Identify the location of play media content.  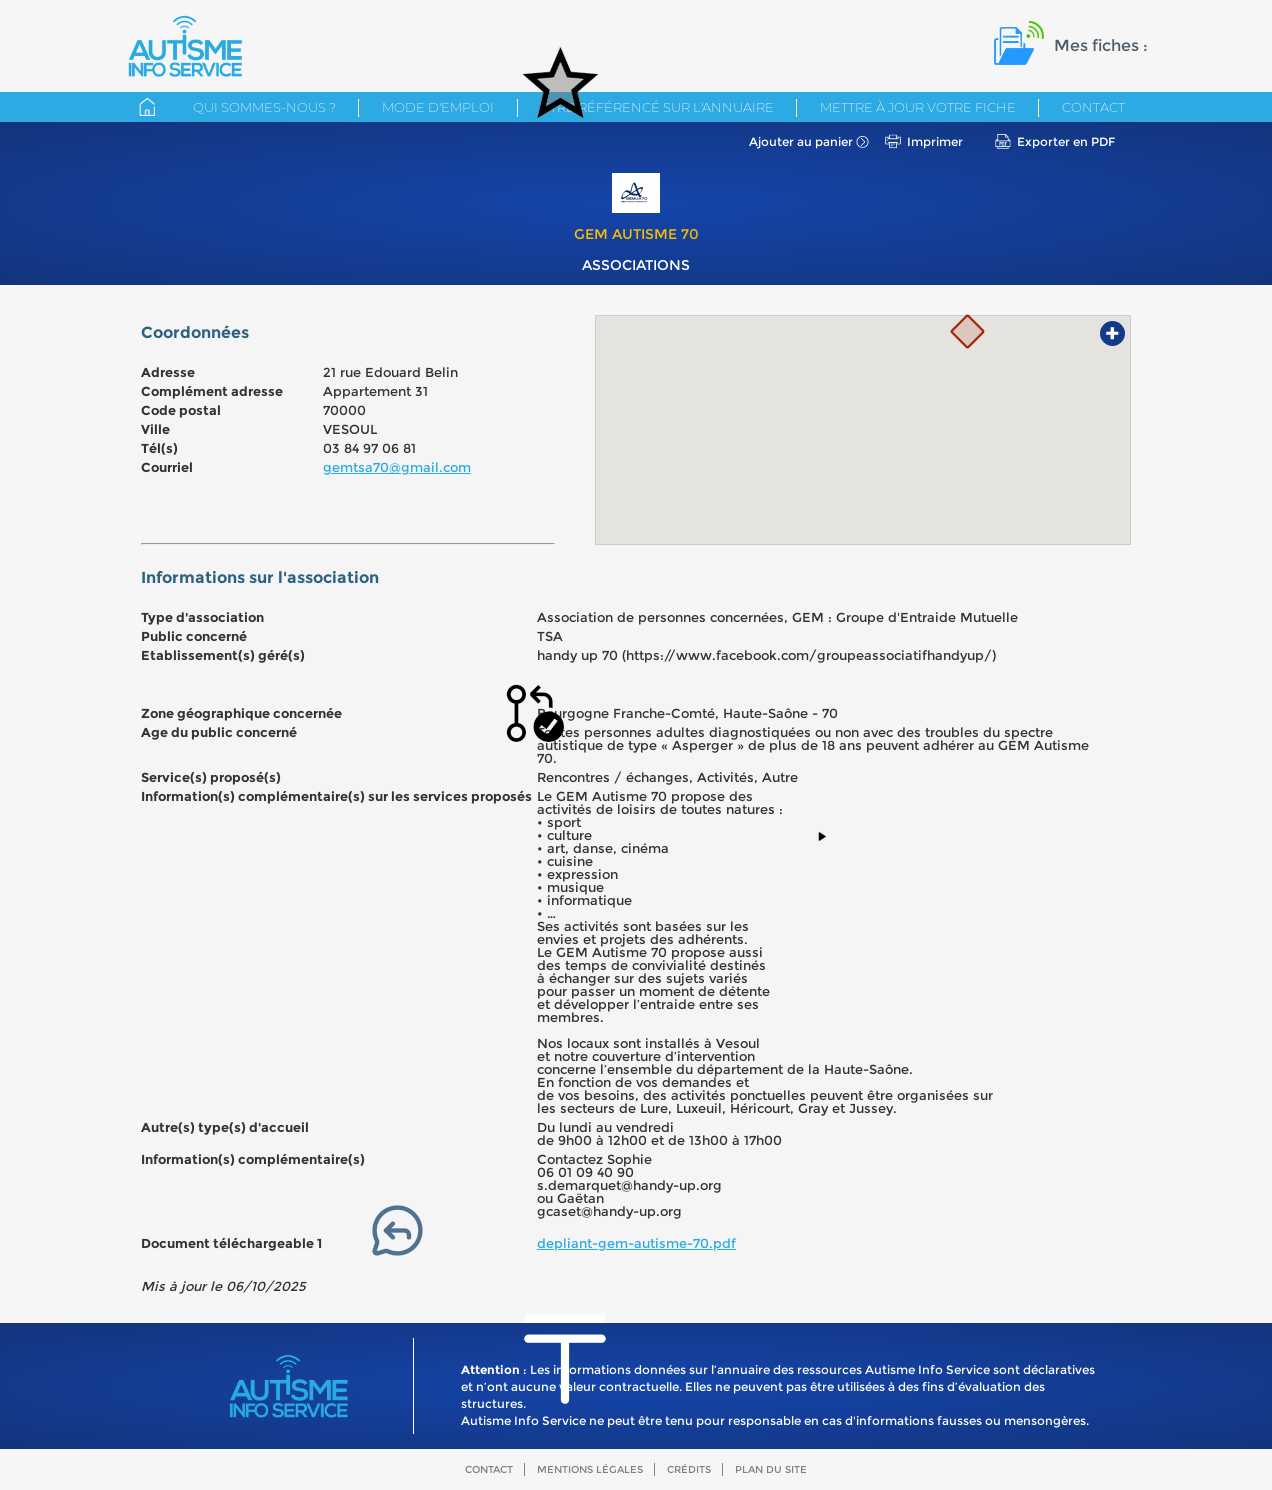
(821, 836).